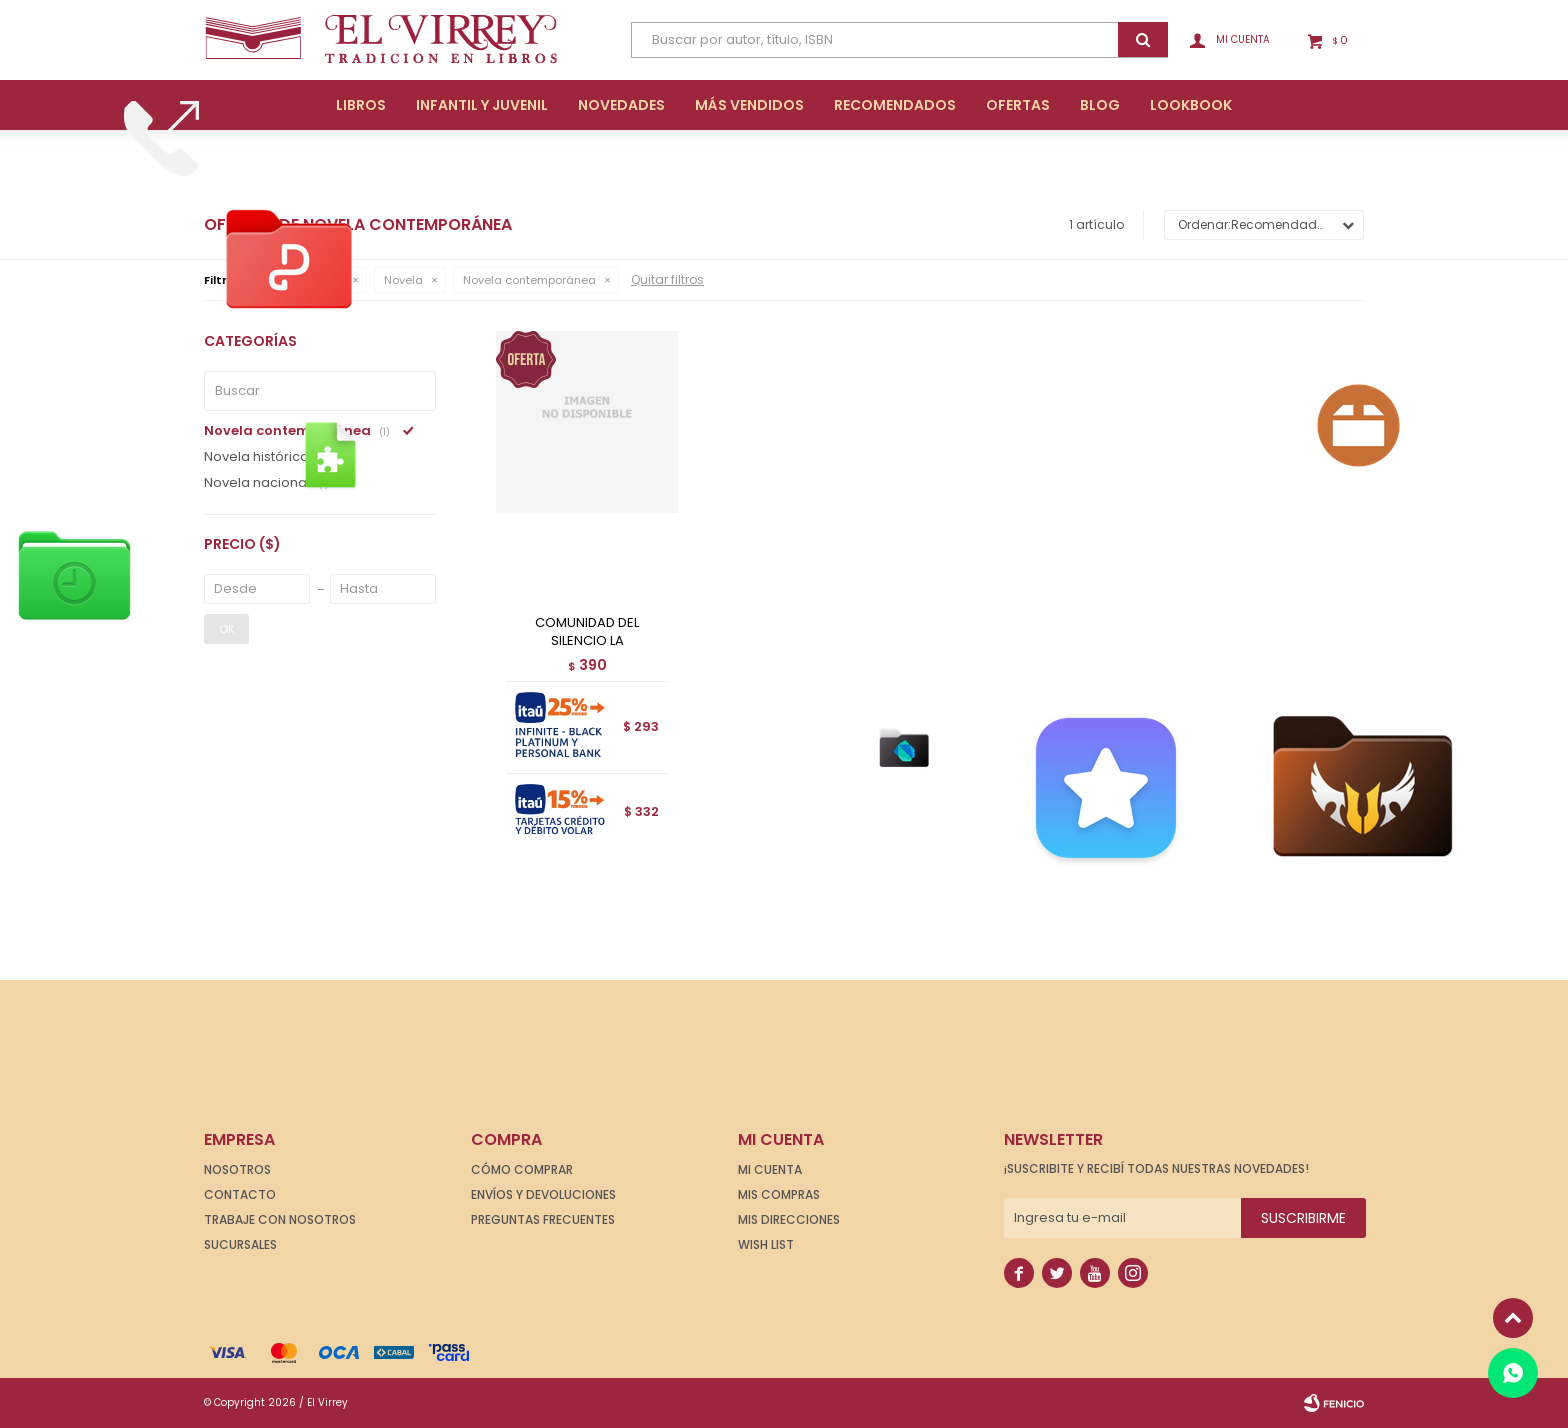  I want to click on indicates a packaged or bundled item, so click(1358, 425).